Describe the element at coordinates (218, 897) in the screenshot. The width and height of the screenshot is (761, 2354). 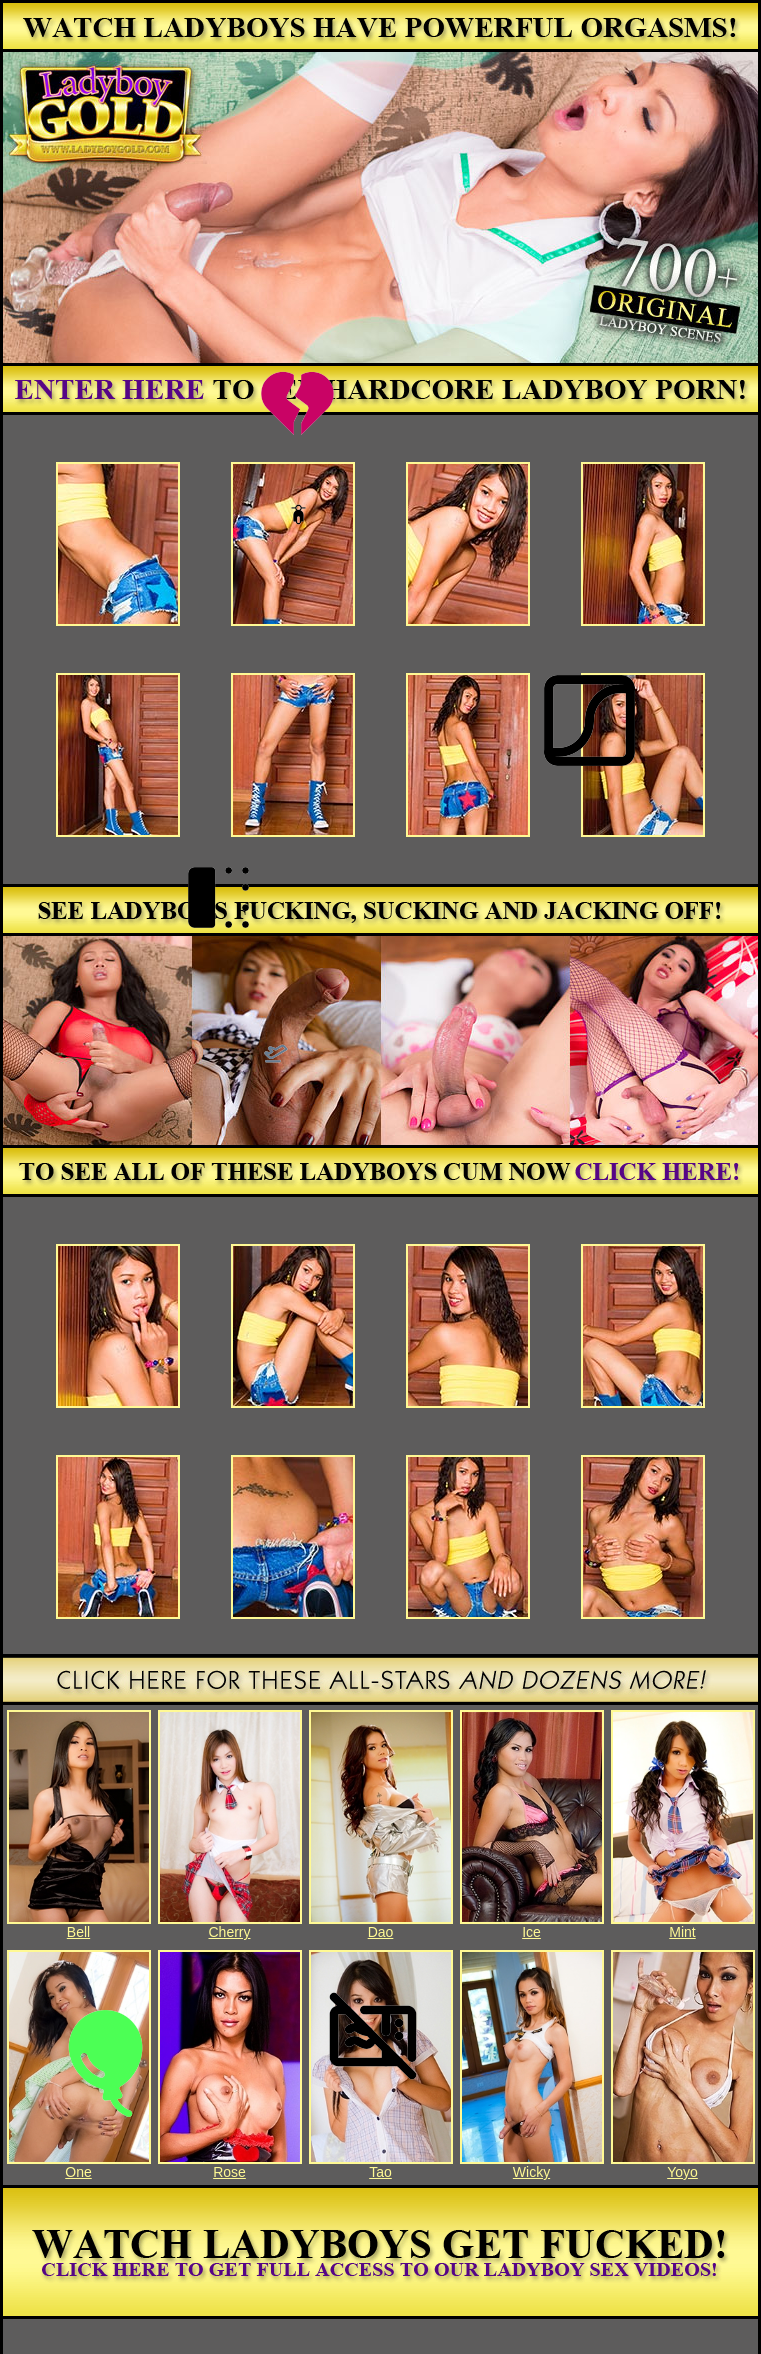
I see `align content to the left` at that location.